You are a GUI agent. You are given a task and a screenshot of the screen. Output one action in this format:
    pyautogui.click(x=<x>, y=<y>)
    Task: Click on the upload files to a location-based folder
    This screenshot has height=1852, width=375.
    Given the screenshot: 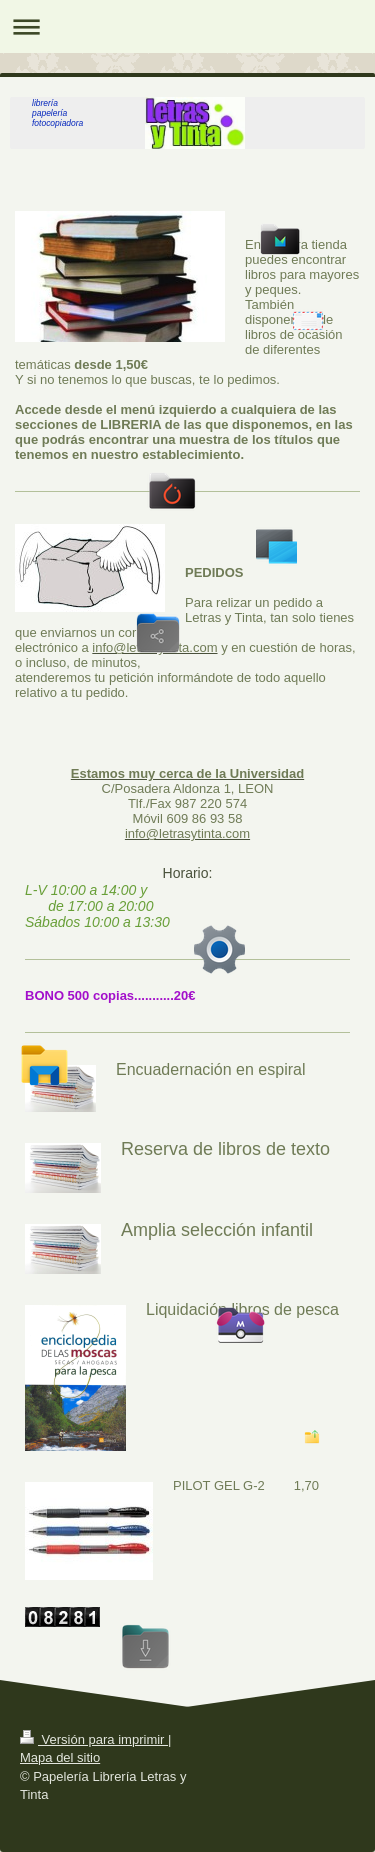 What is the action you would take?
    pyautogui.click(x=312, y=1438)
    